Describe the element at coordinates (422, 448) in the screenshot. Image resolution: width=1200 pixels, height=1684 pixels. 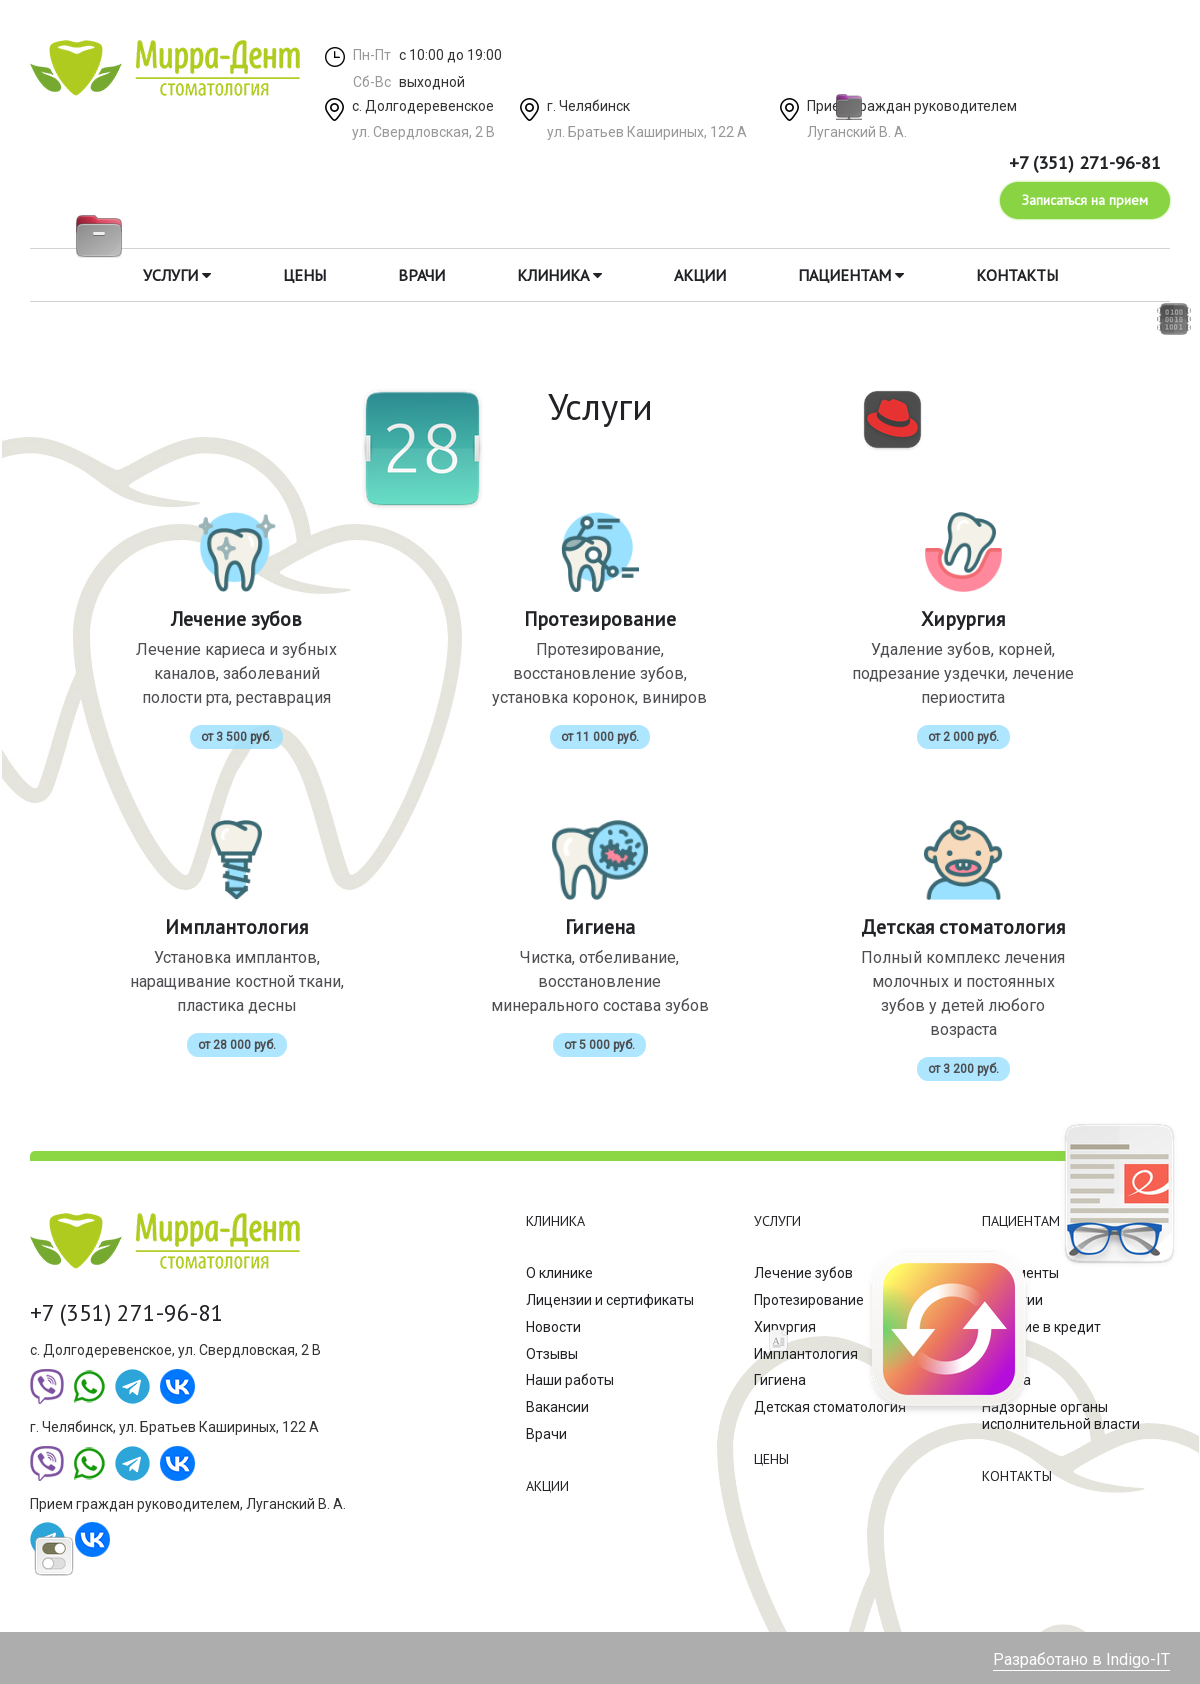
I see `open the calendar app` at that location.